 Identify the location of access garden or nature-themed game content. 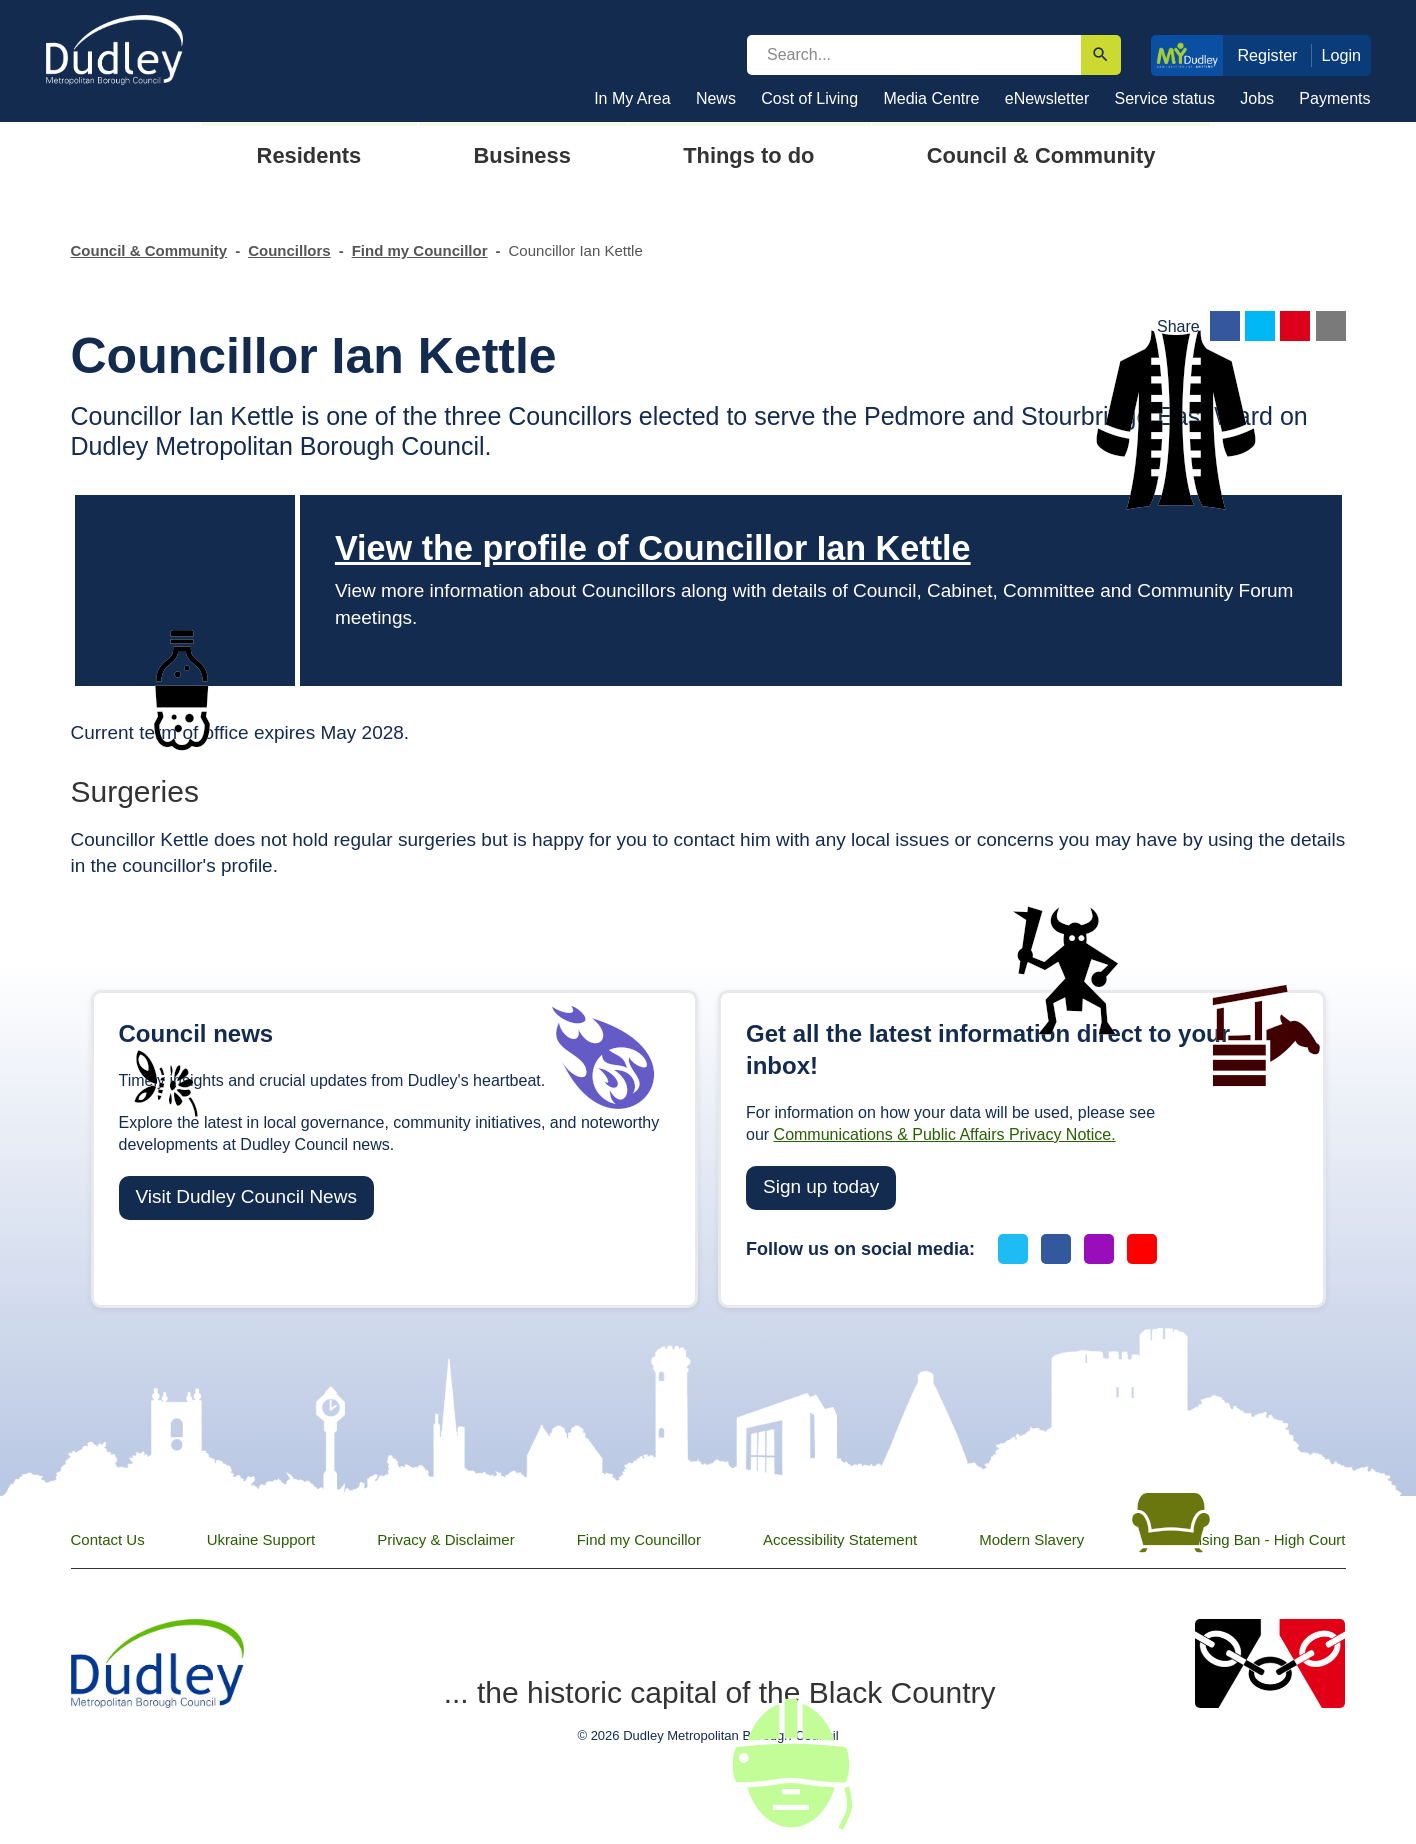
(165, 1083).